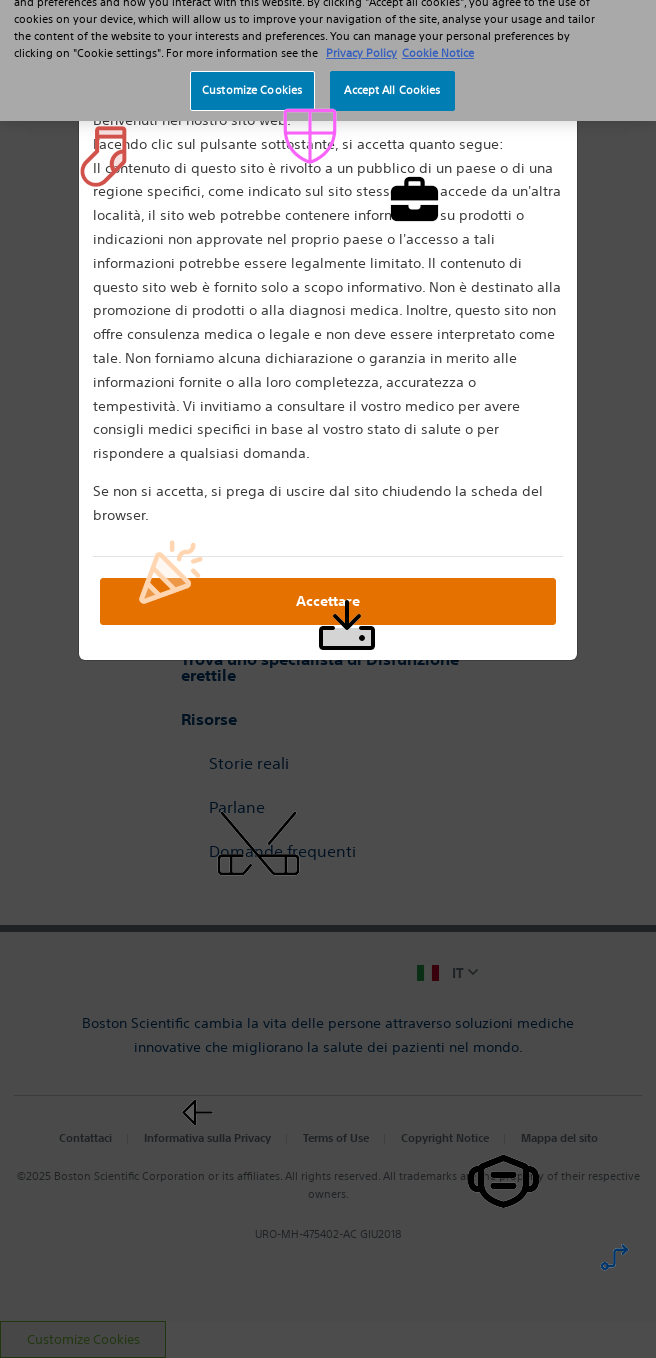 The width and height of the screenshot is (656, 1358). Describe the element at coordinates (614, 1256) in the screenshot. I see `follow a guided path or tutorial` at that location.